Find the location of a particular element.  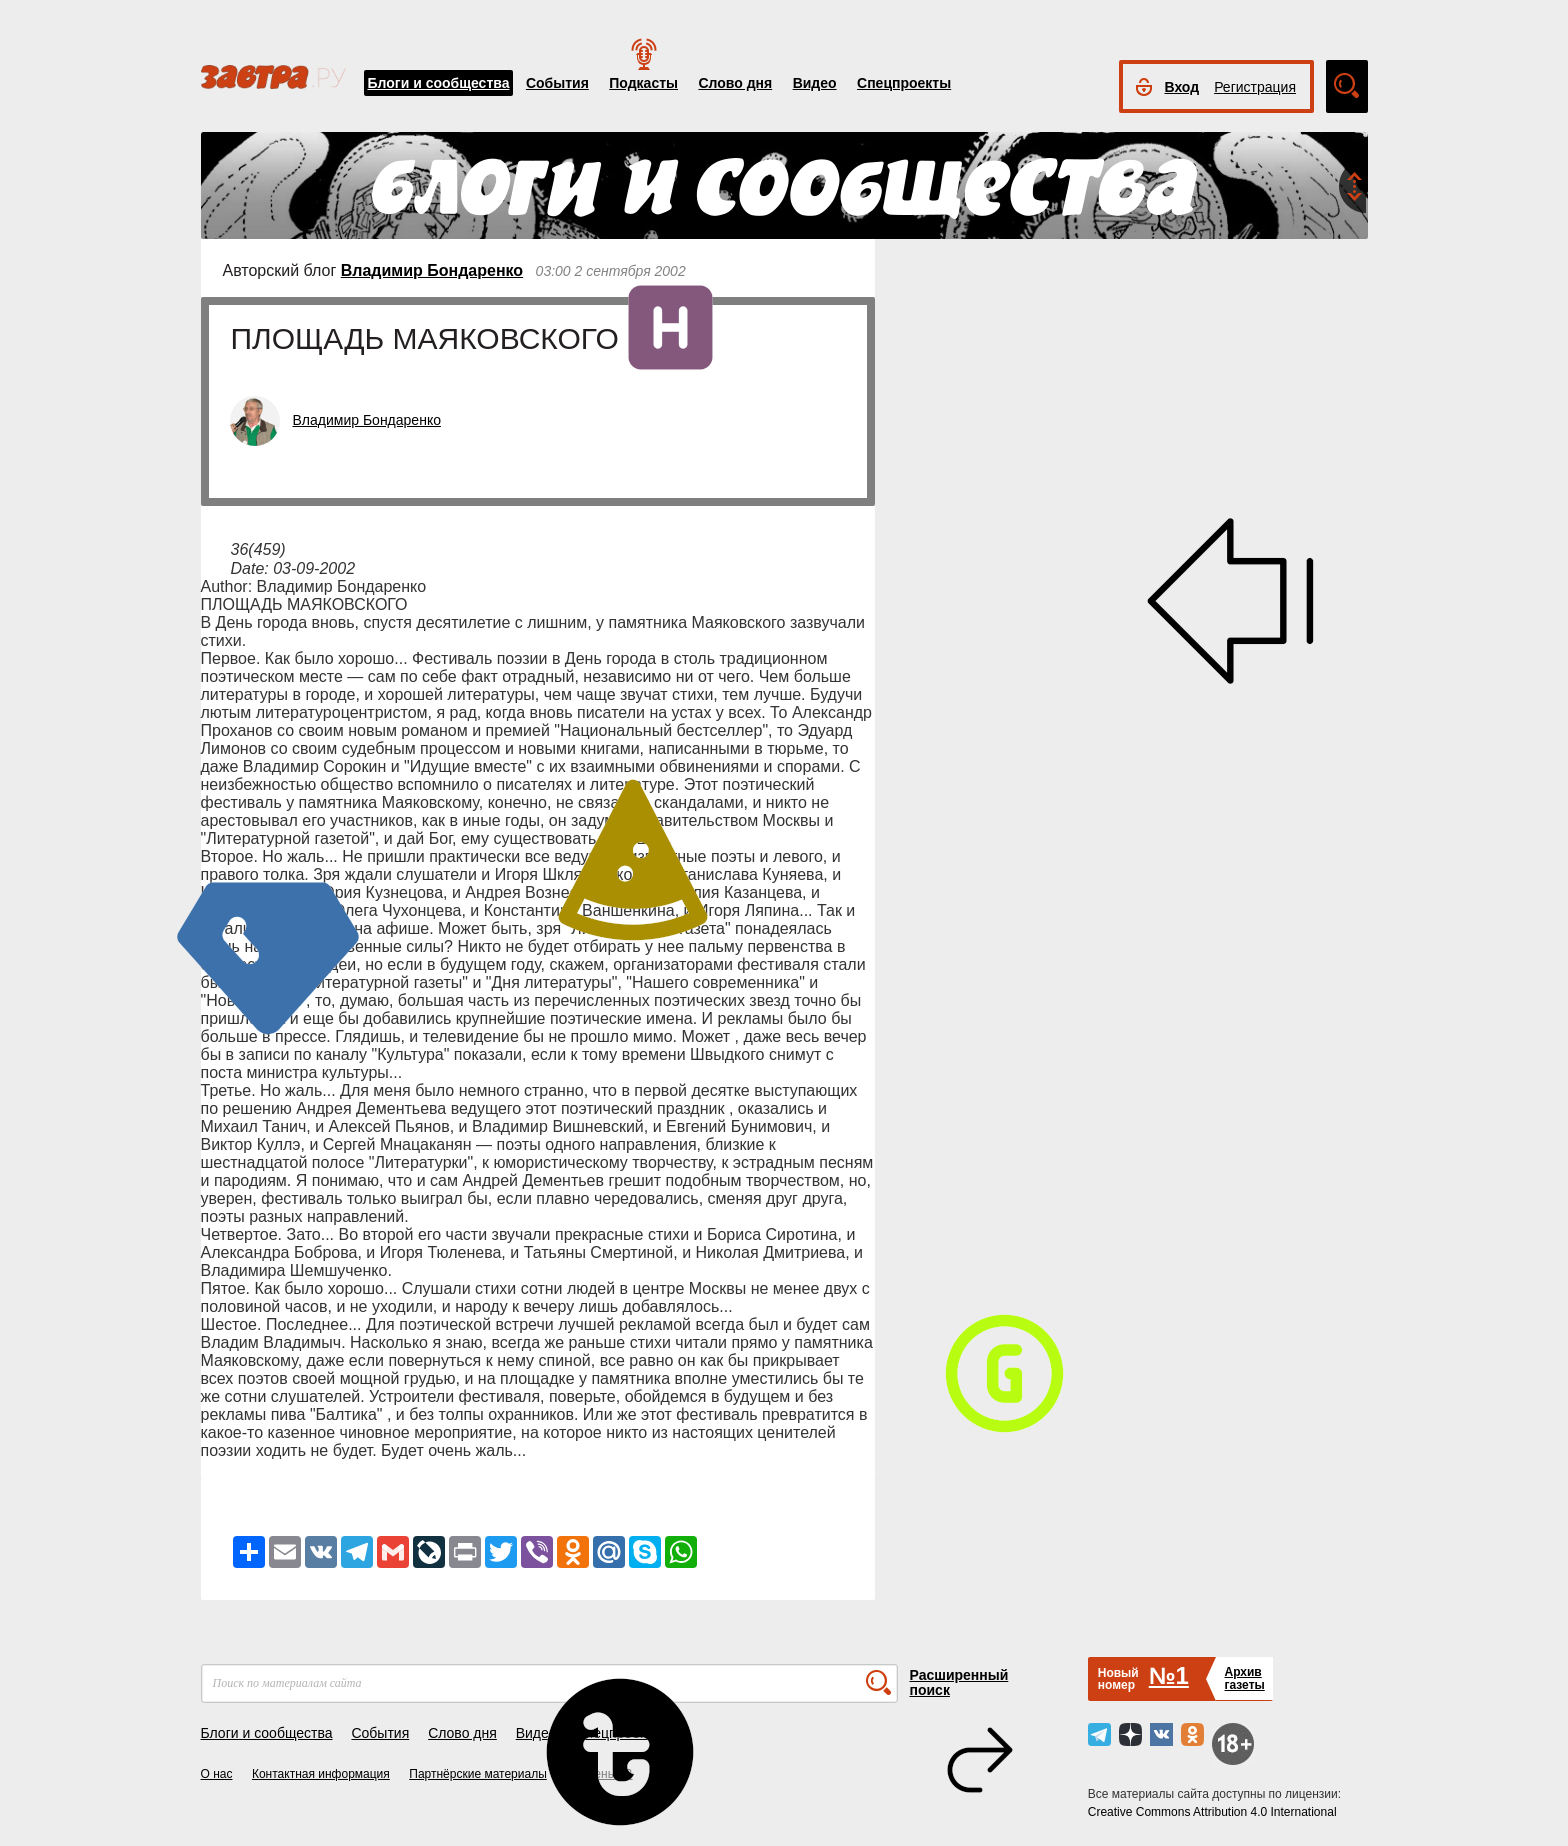

order pizza or food delivery is located at coordinates (633, 858).